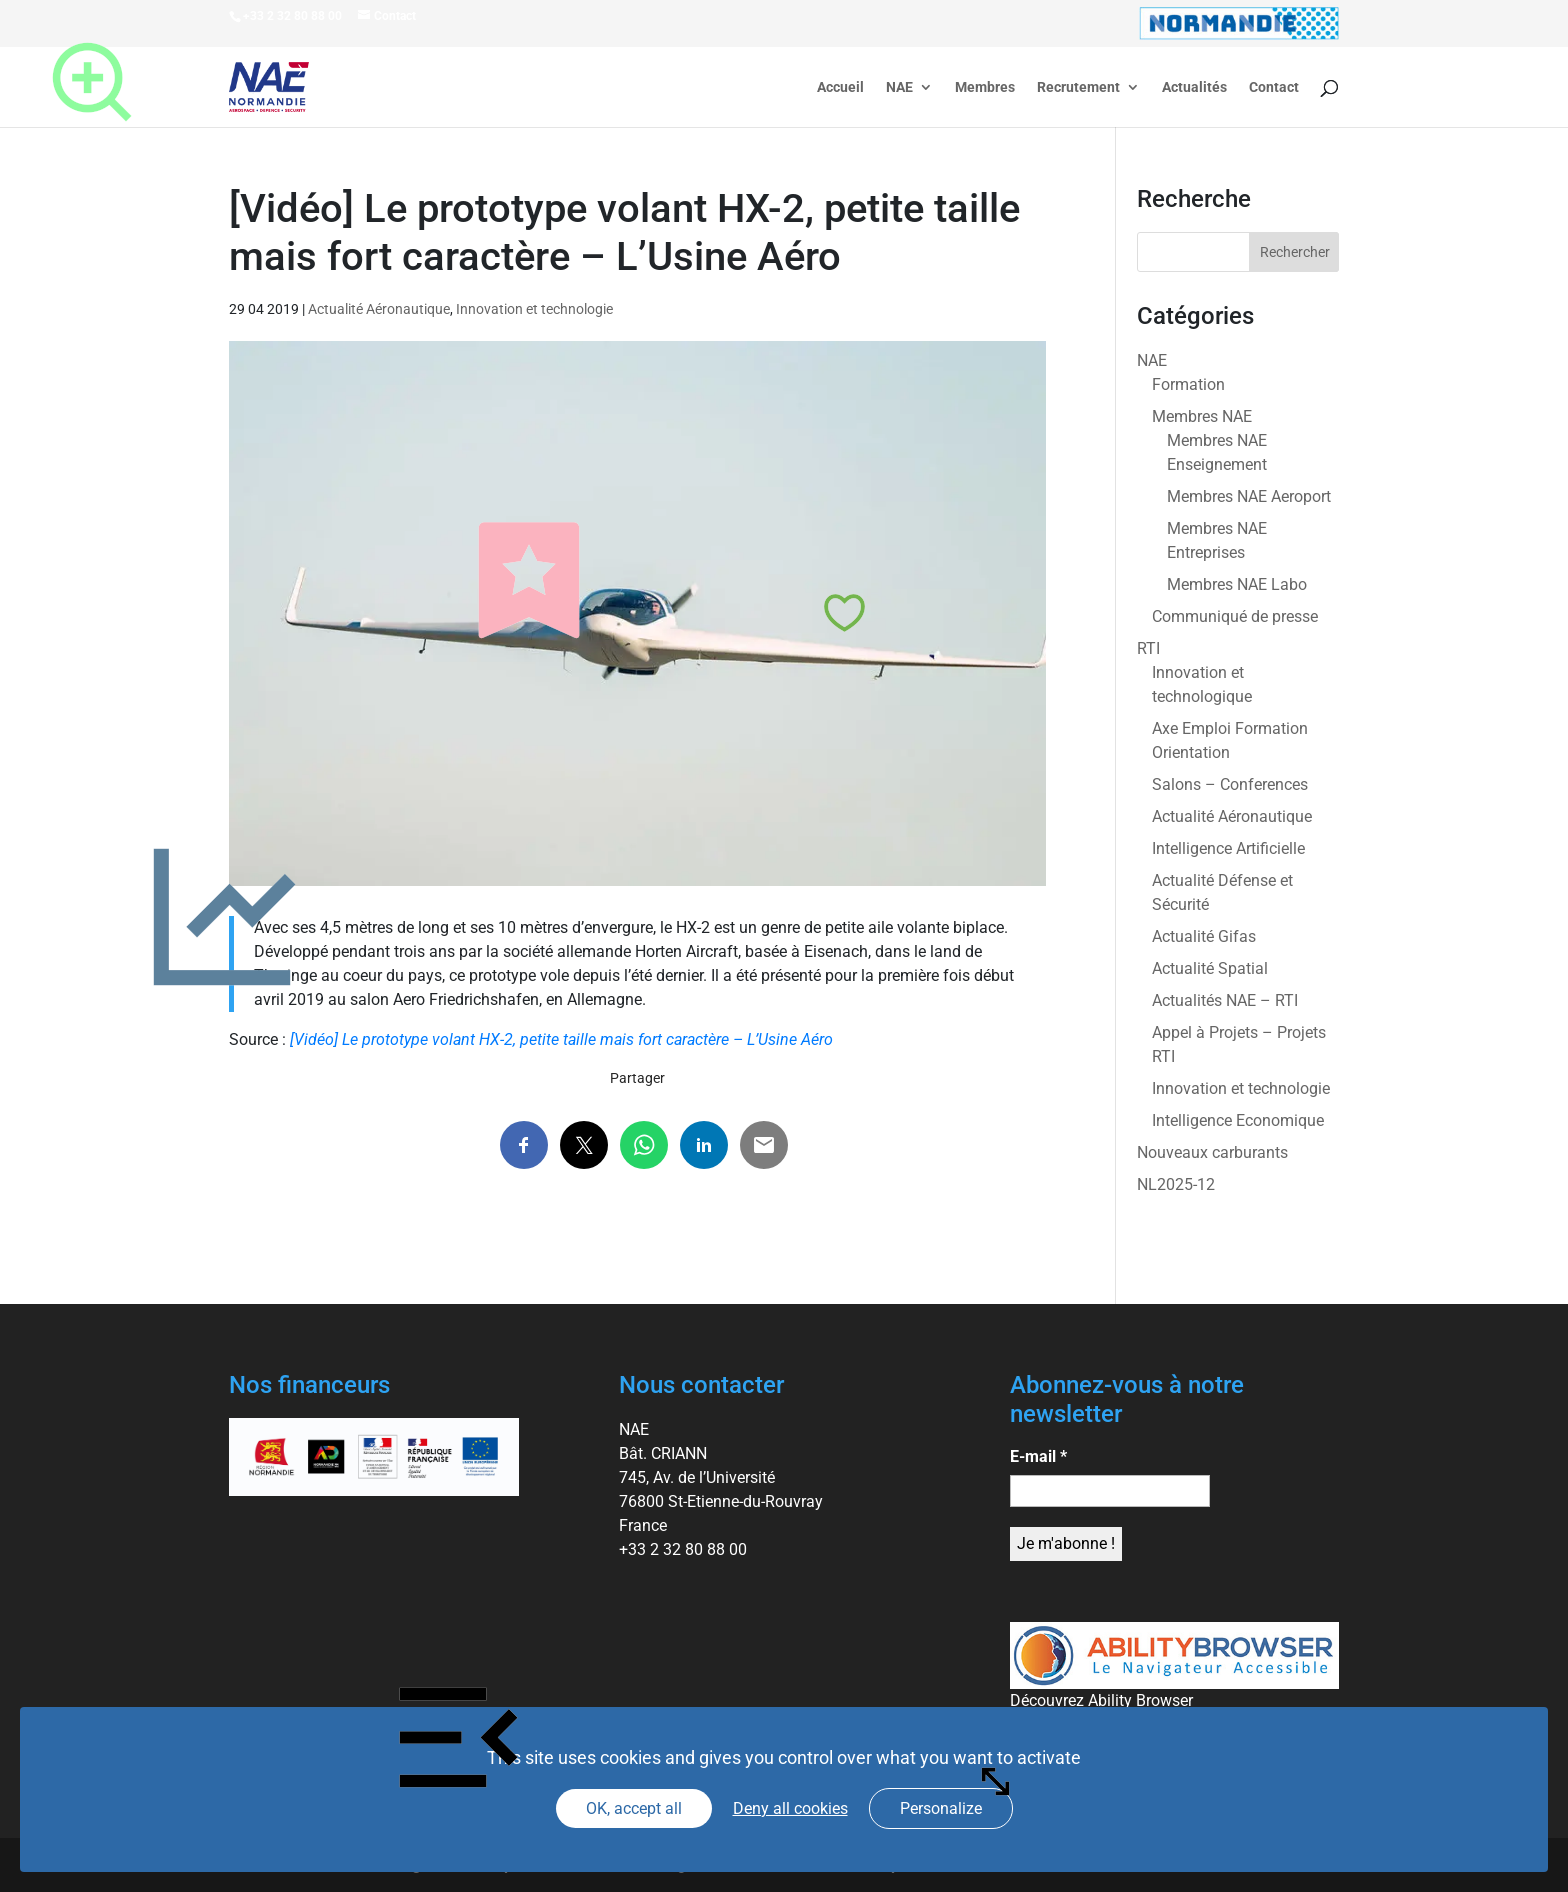 The height and width of the screenshot is (1892, 1568). What do you see at coordinates (844, 612) in the screenshot?
I see `add to favorites` at bounding box center [844, 612].